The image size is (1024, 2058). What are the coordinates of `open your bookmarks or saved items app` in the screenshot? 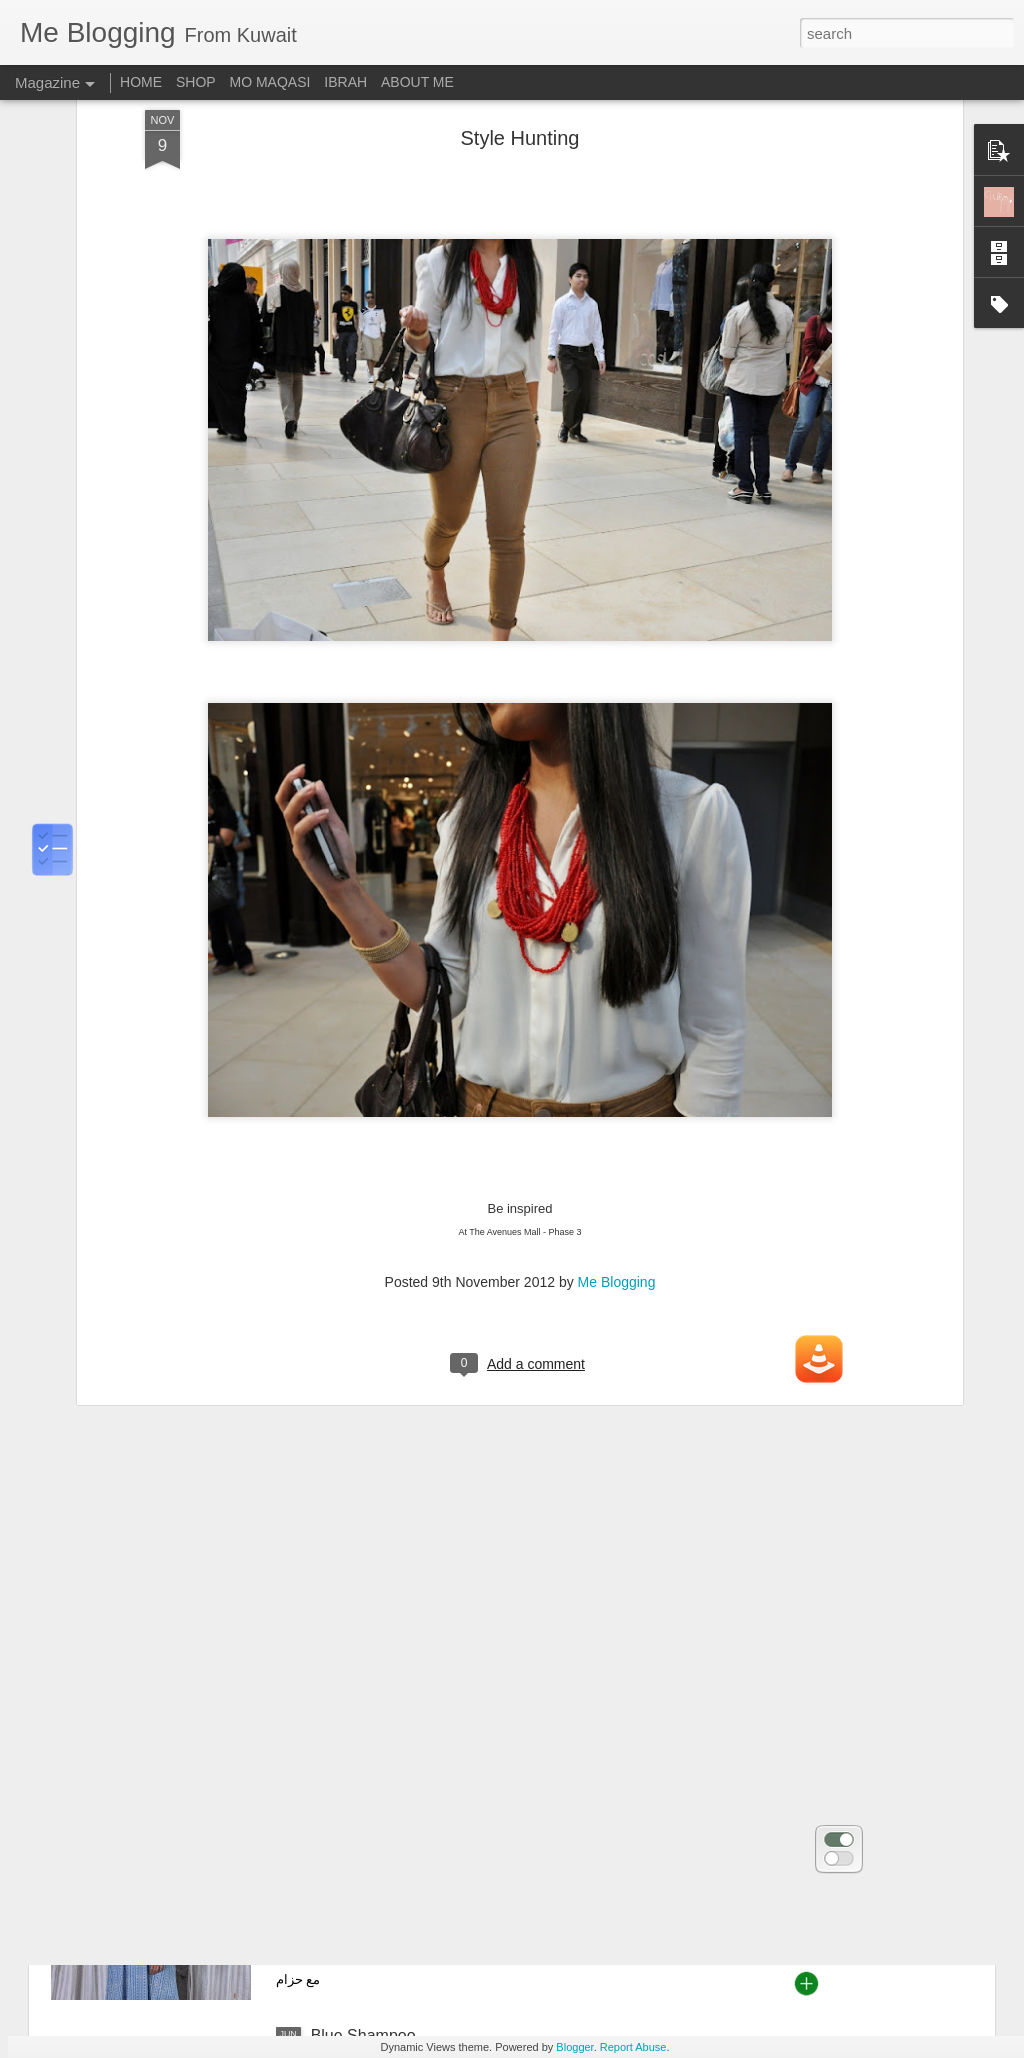 It's located at (52, 849).